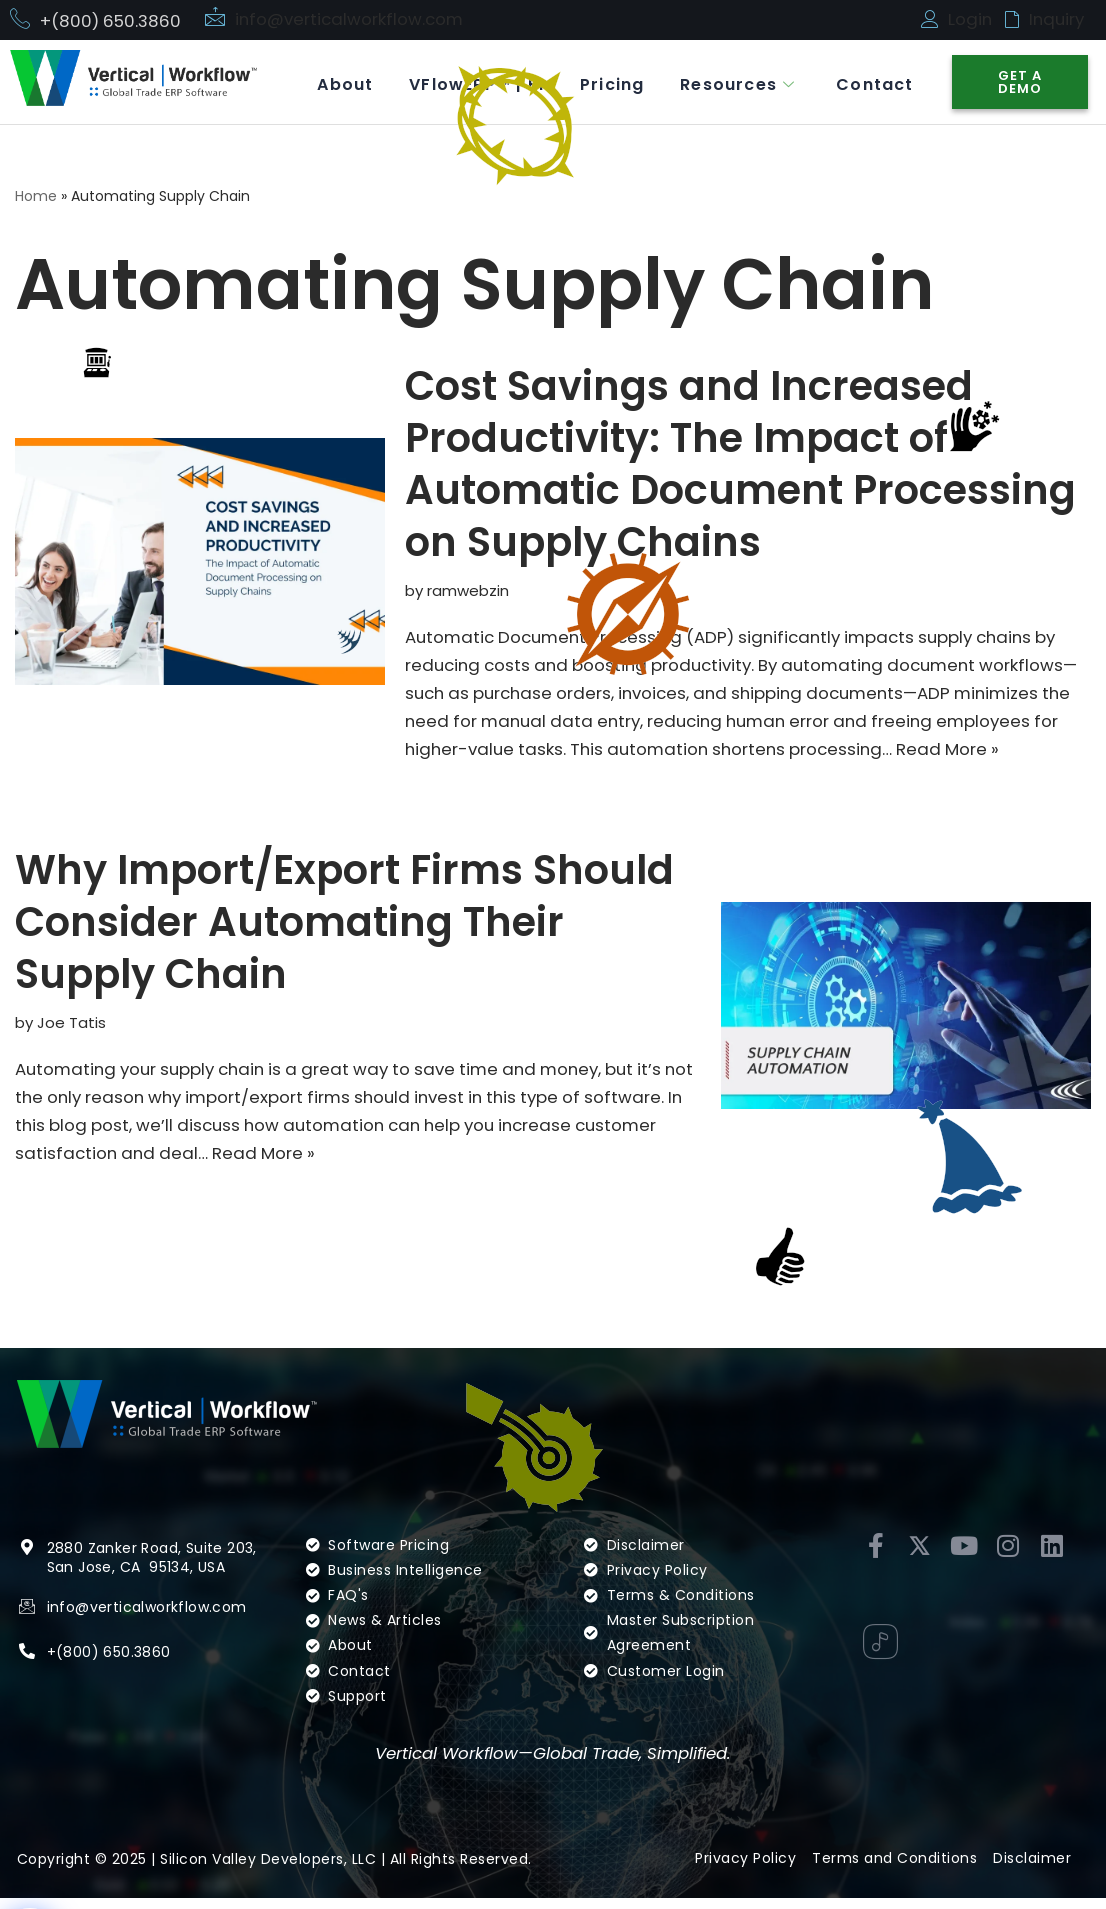 This screenshot has width=1106, height=1909. What do you see at coordinates (781, 1256) in the screenshot?
I see `like or upvote content` at bounding box center [781, 1256].